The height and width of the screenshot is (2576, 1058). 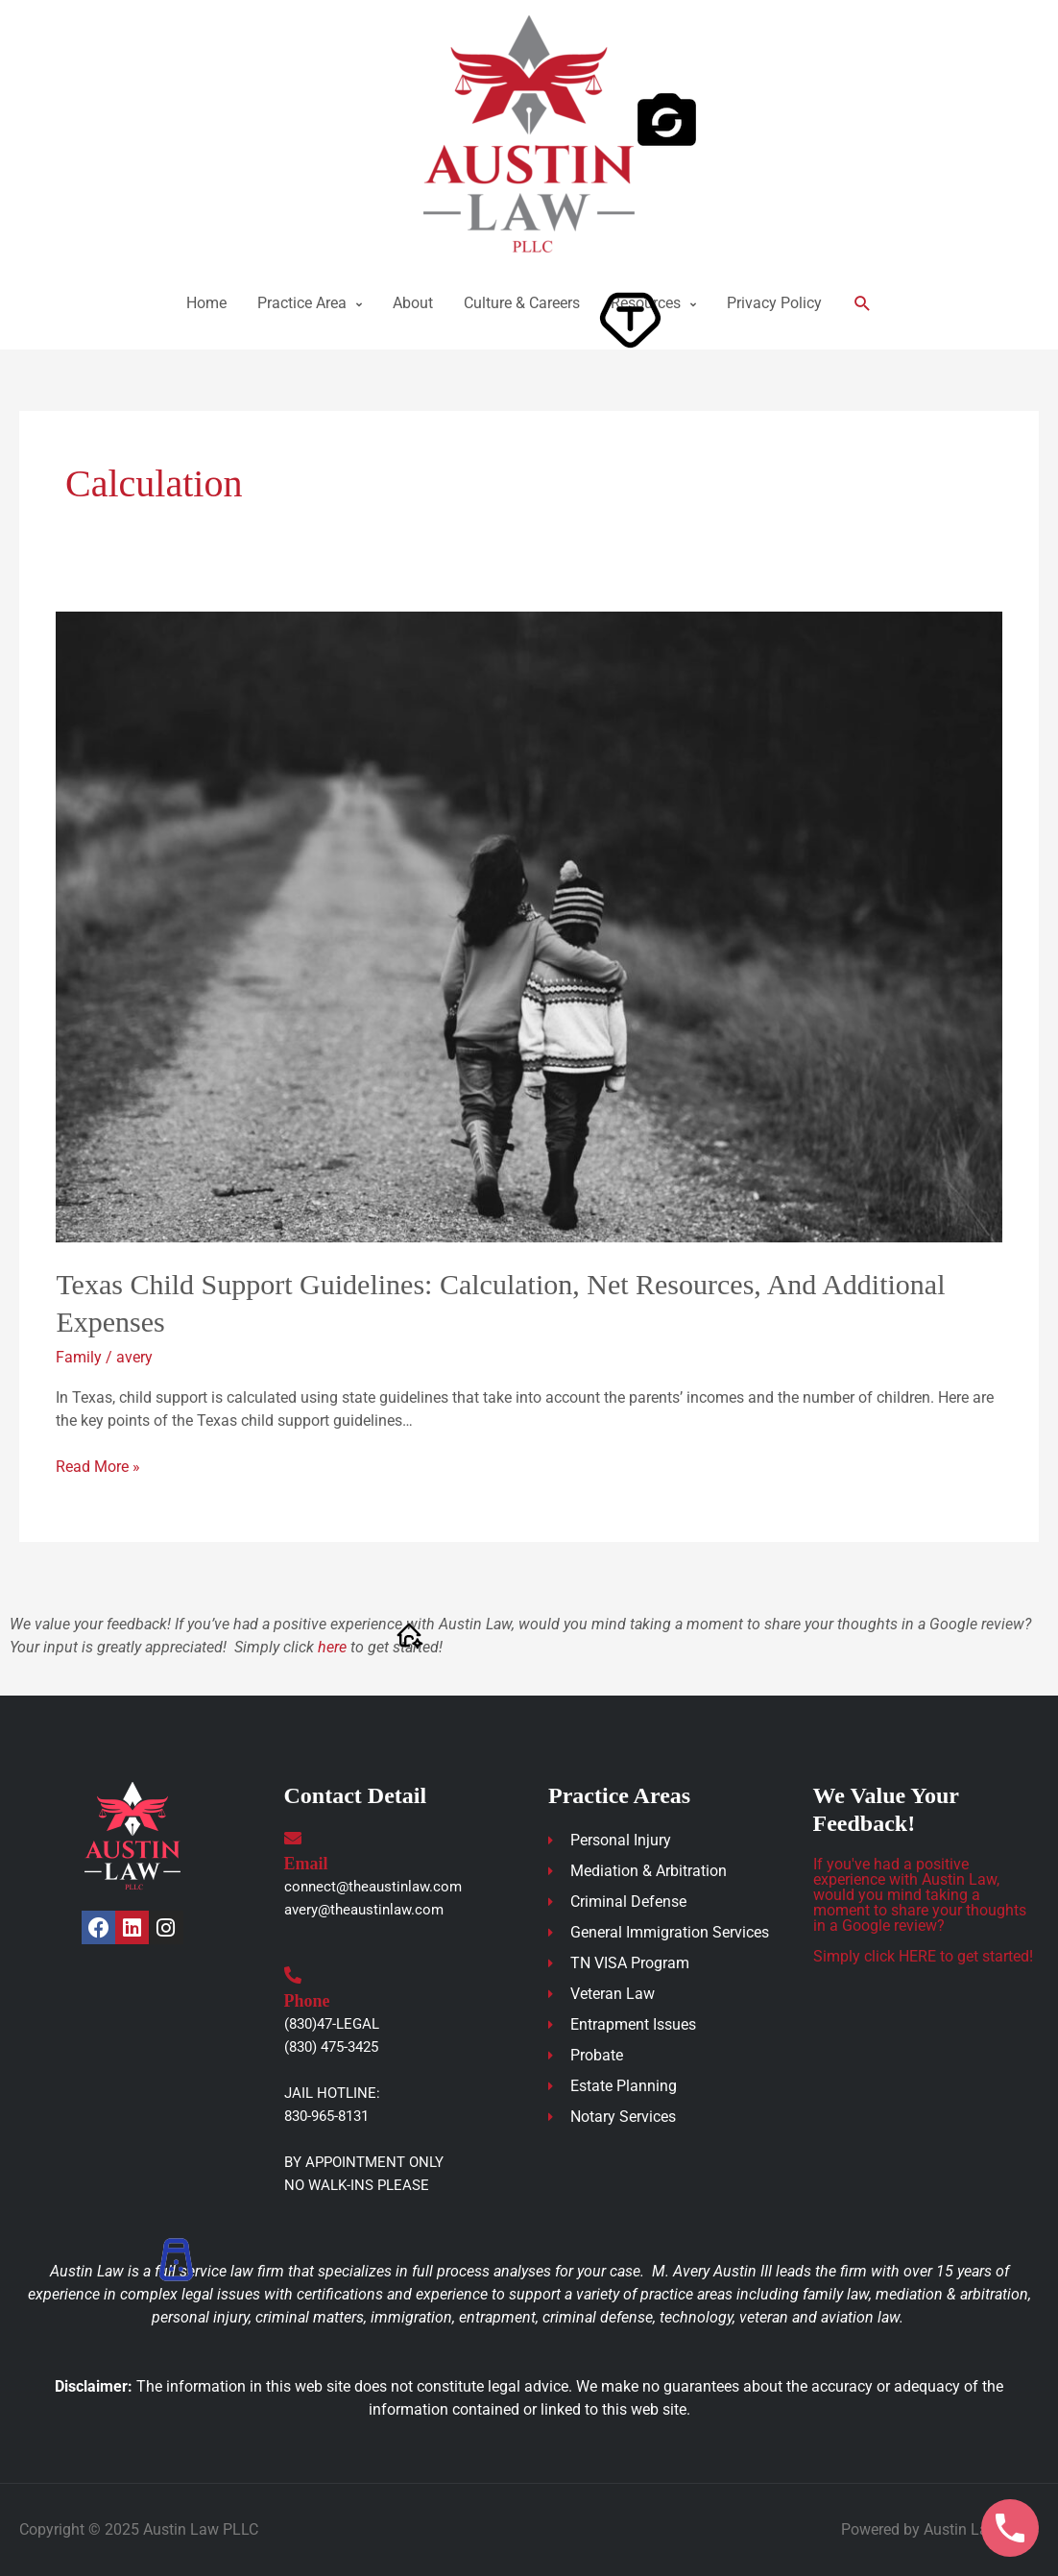 I want to click on tether (USDT) cryptocurrency logo, so click(x=630, y=320).